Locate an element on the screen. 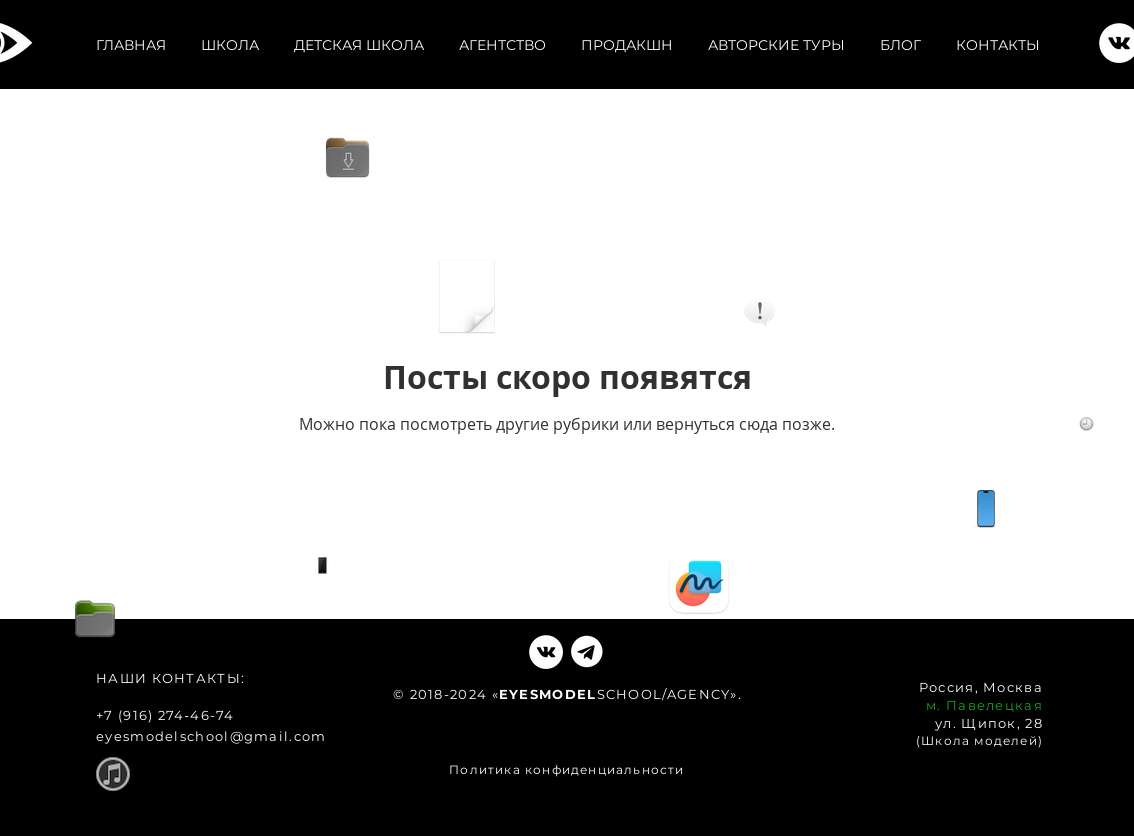  a blank document or stationery template is located at coordinates (467, 298).